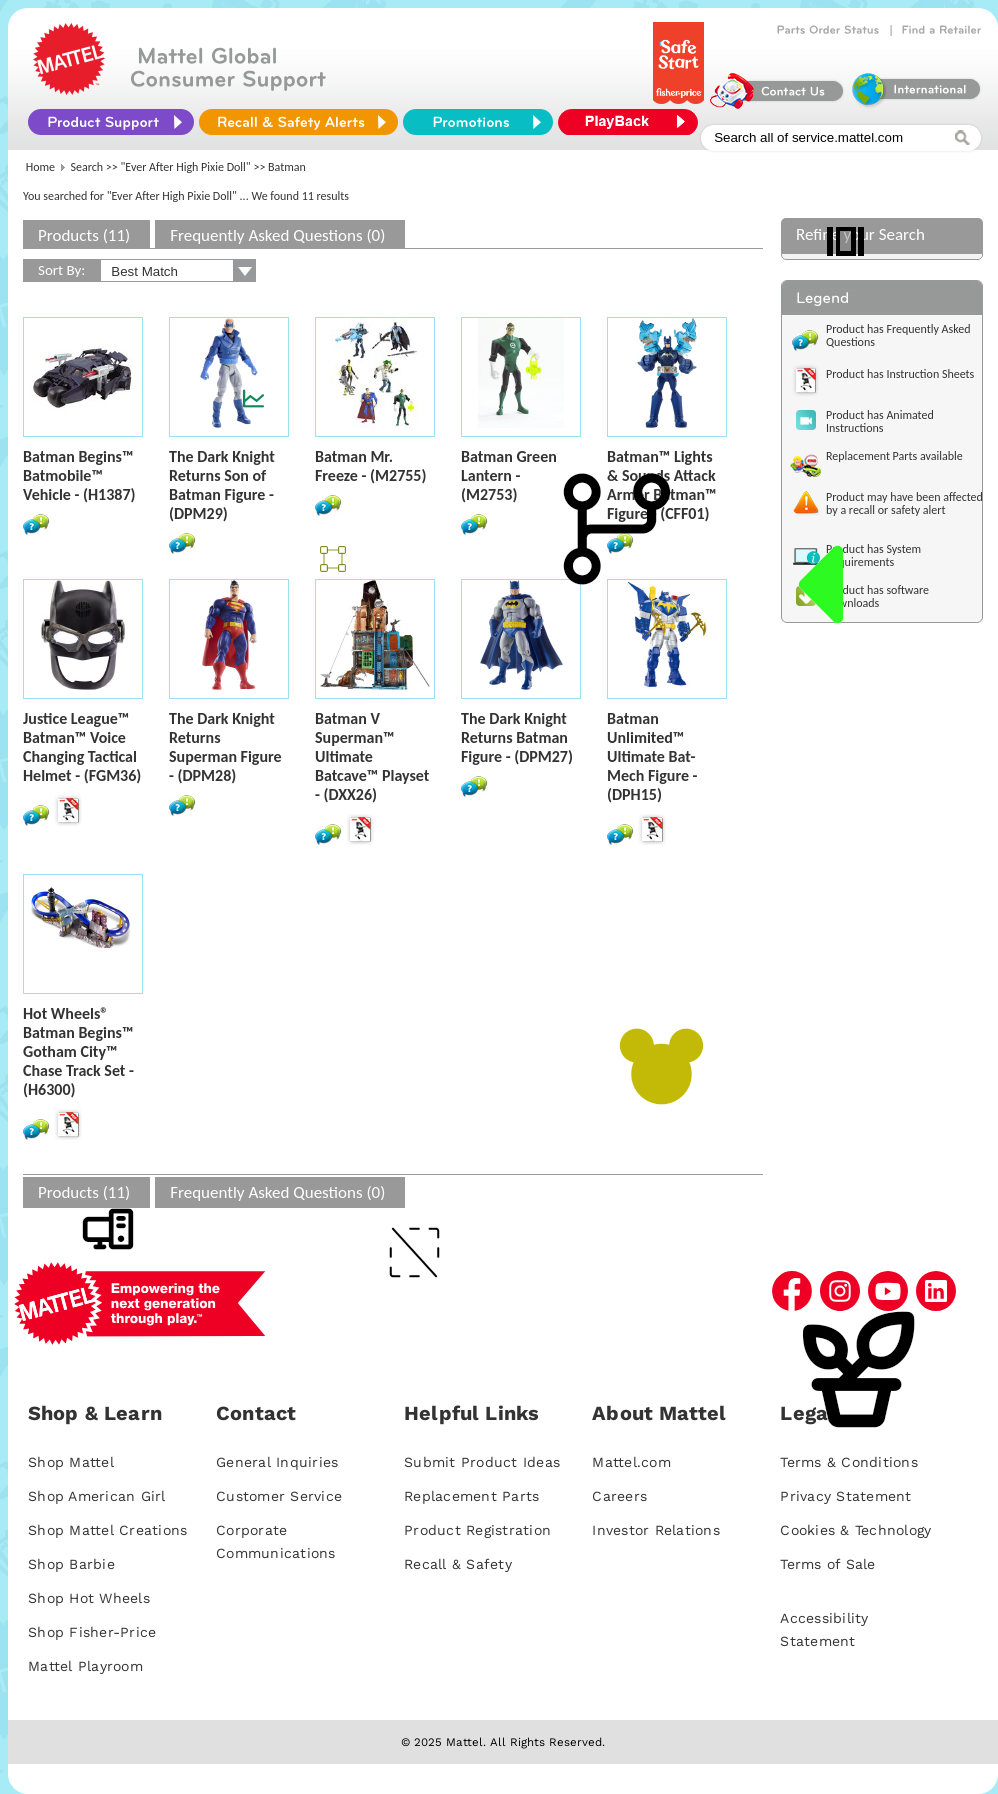  What do you see at coordinates (856, 1369) in the screenshot?
I see `access plant care or gardening features` at bounding box center [856, 1369].